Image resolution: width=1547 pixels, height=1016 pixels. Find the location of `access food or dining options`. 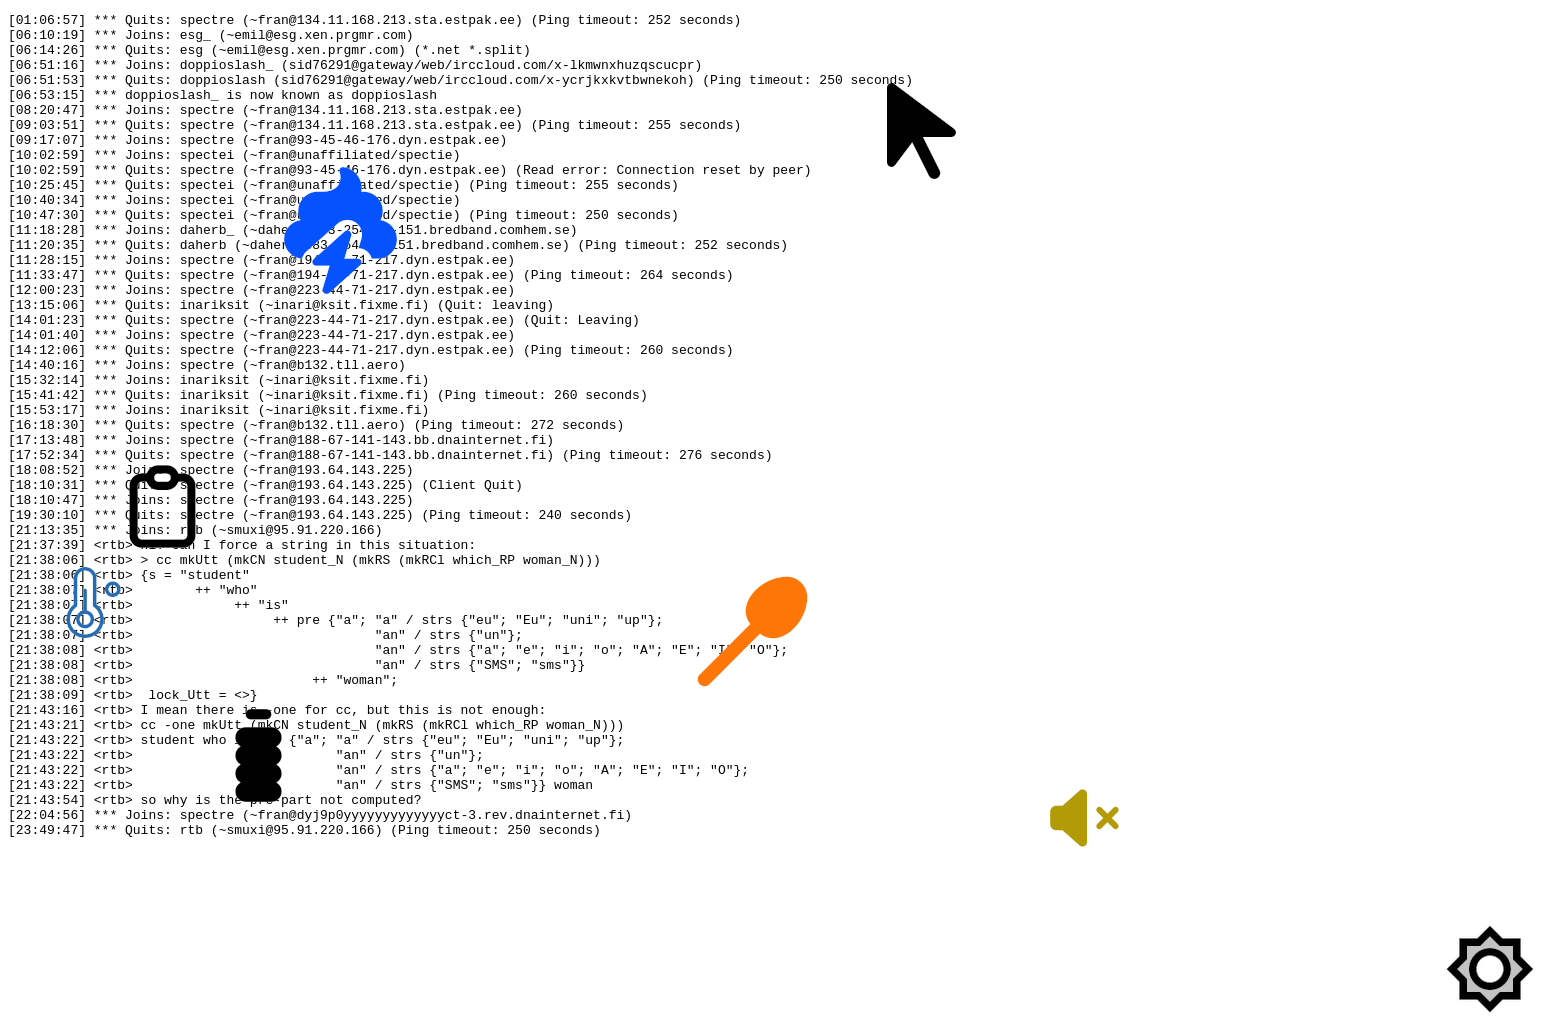

access food or dining options is located at coordinates (752, 631).